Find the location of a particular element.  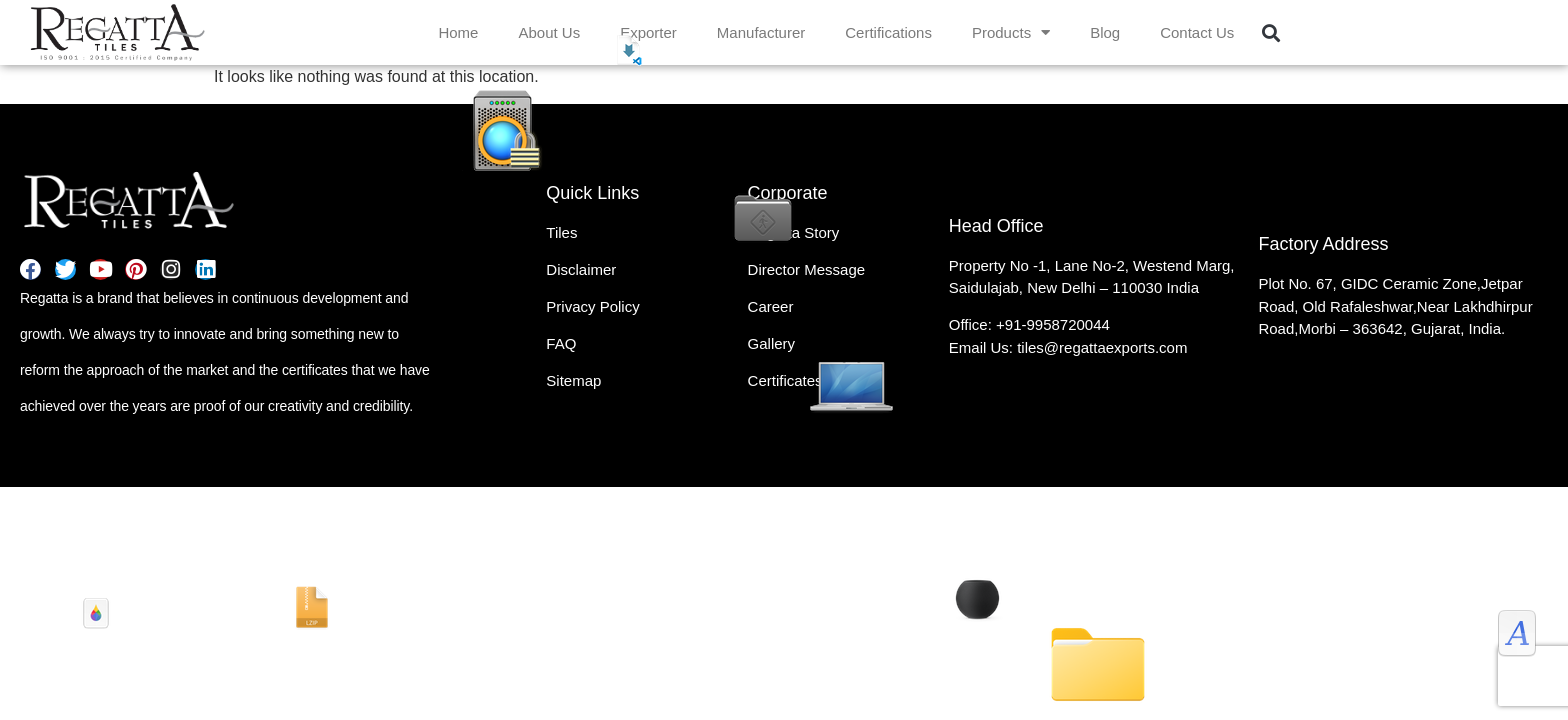

open or preview a markdown file is located at coordinates (628, 50).